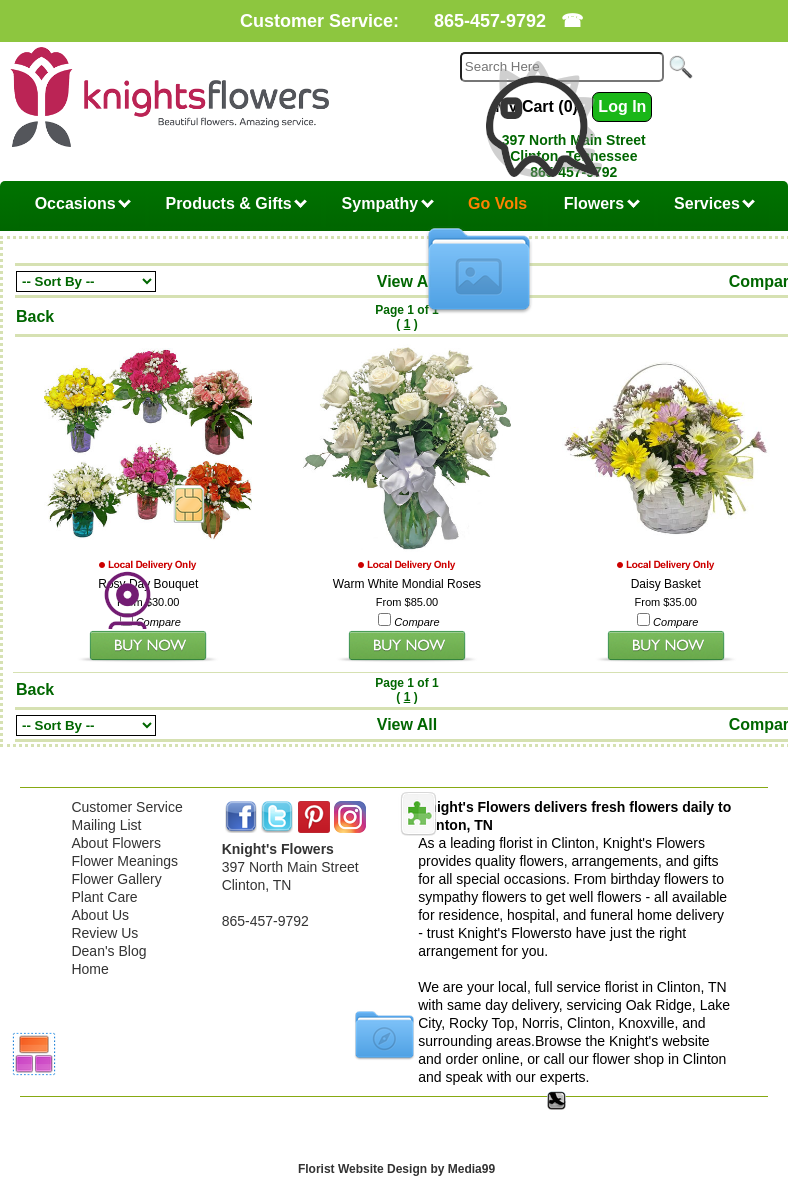 Image resolution: width=788 pixels, height=1188 pixels. What do you see at coordinates (127, 598) in the screenshot?
I see `access webcam settings` at bounding box center [127, 598].